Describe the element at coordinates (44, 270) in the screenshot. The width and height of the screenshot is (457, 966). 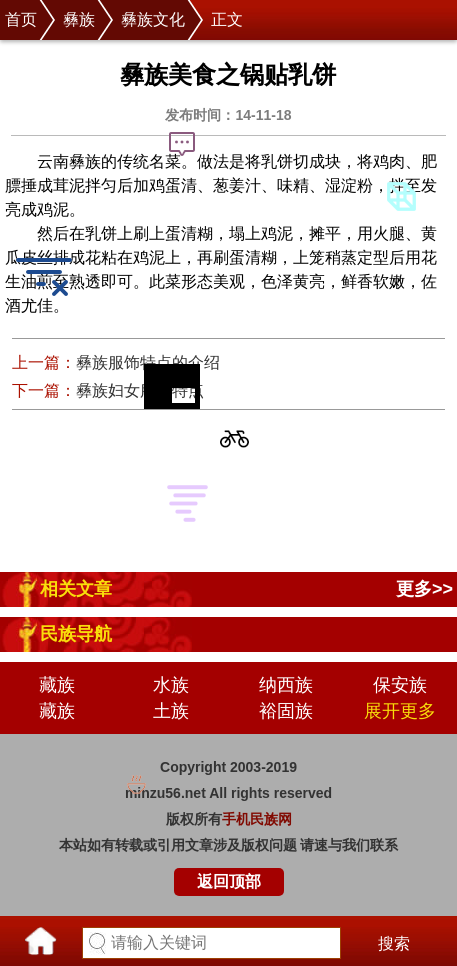
I see `clear all active filters` at that location.